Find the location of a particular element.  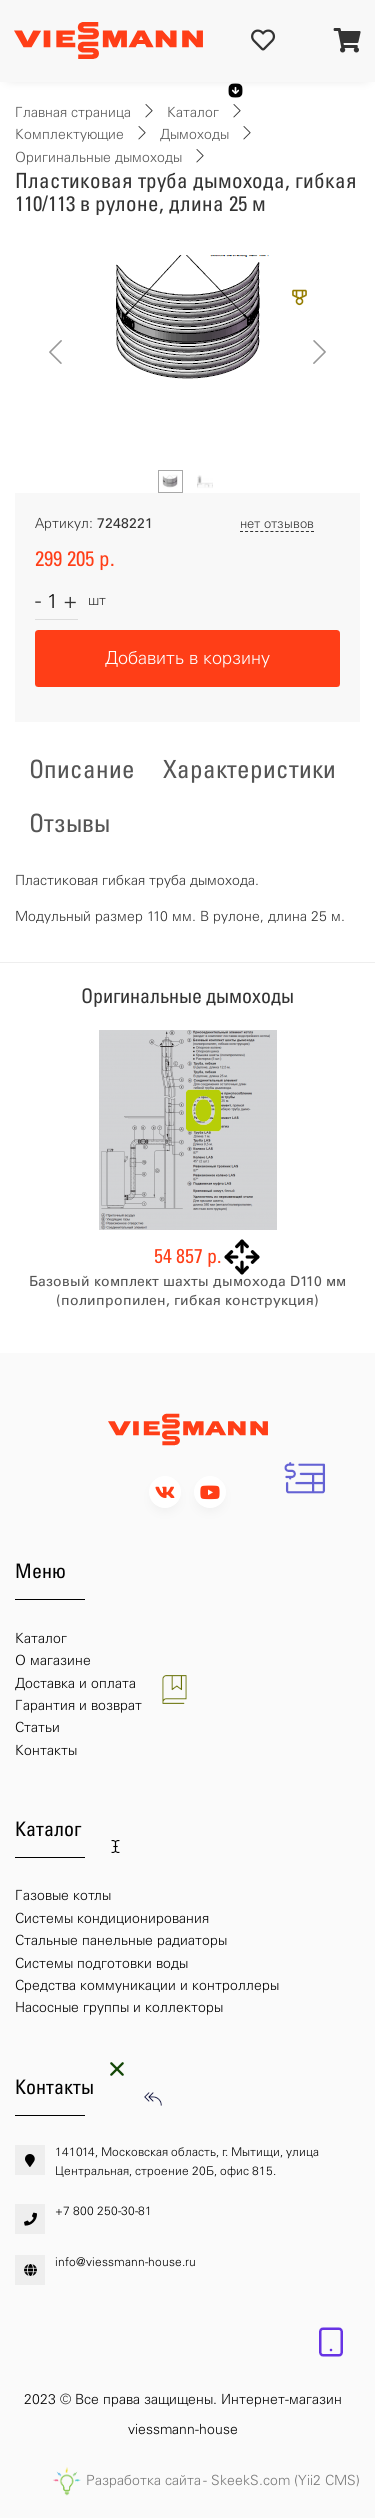

view achievements or awards is located at coordinates (299, 296).